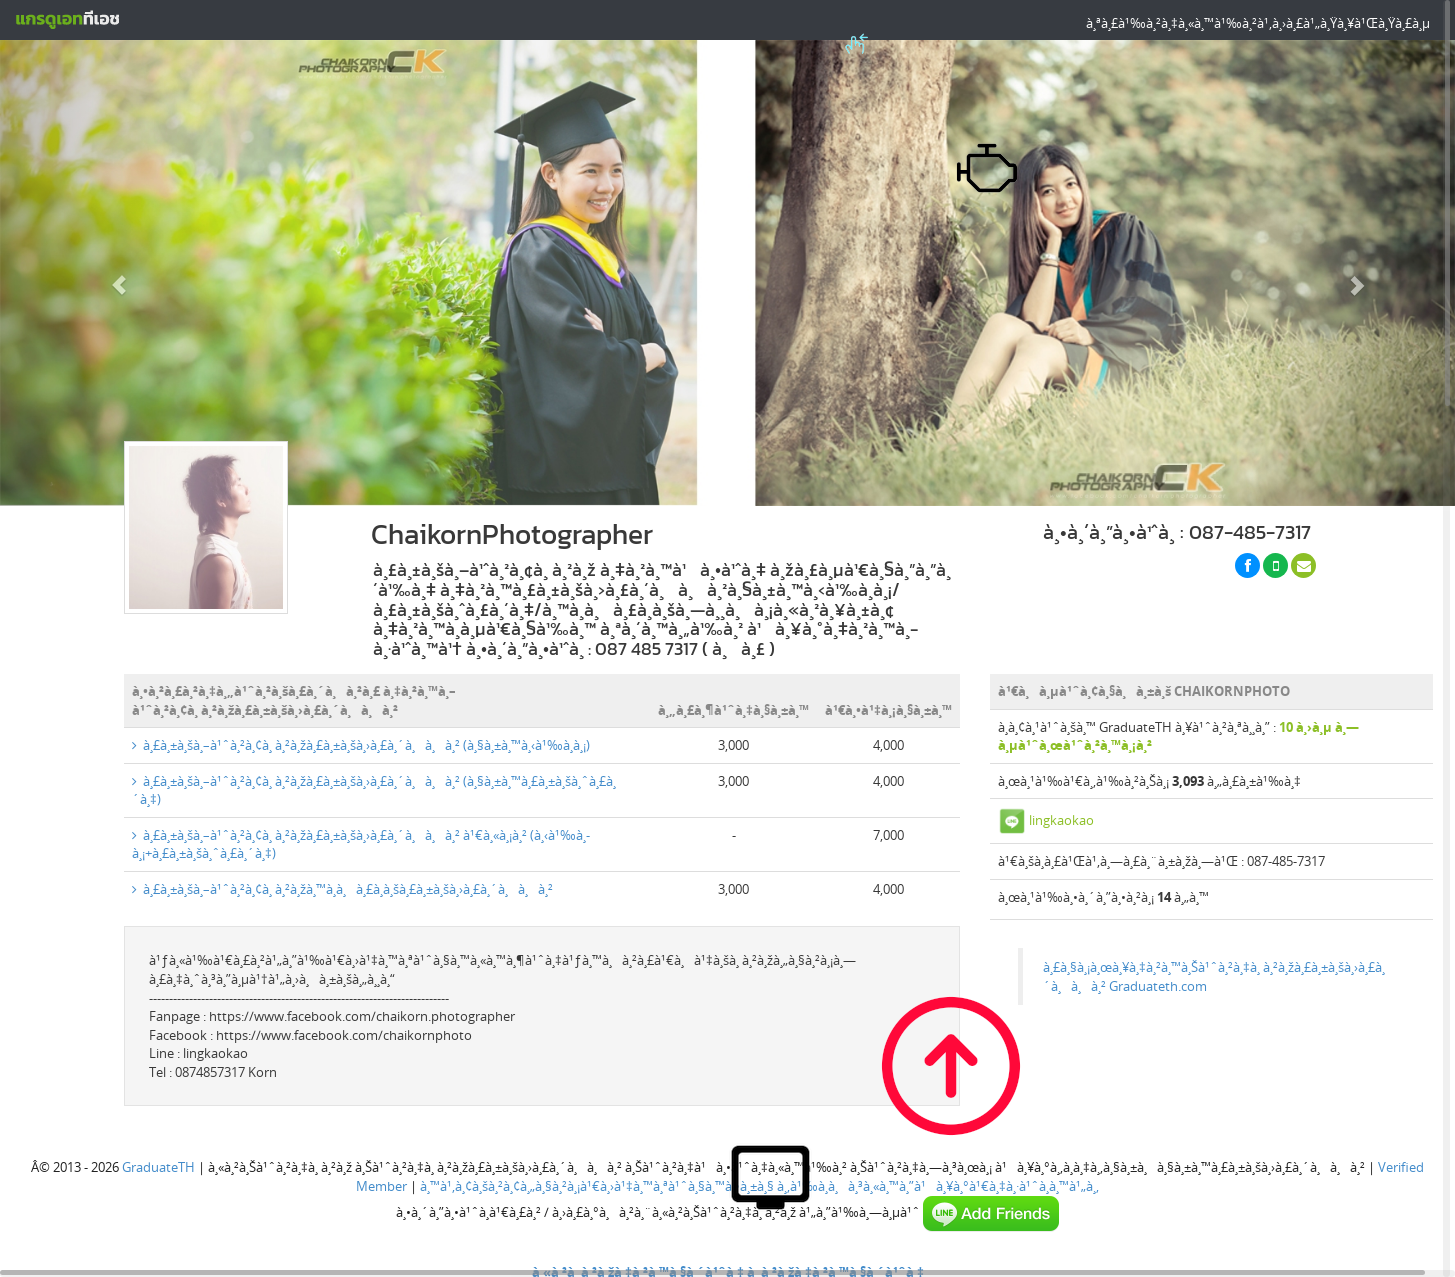 Image resolution: width=1455 pixels, height=1277 pixels. What do you see at coordinates (855, 44) in the screenshot?
I see `swipe left to navigate or dismiss` at bounding box center [855, 44].